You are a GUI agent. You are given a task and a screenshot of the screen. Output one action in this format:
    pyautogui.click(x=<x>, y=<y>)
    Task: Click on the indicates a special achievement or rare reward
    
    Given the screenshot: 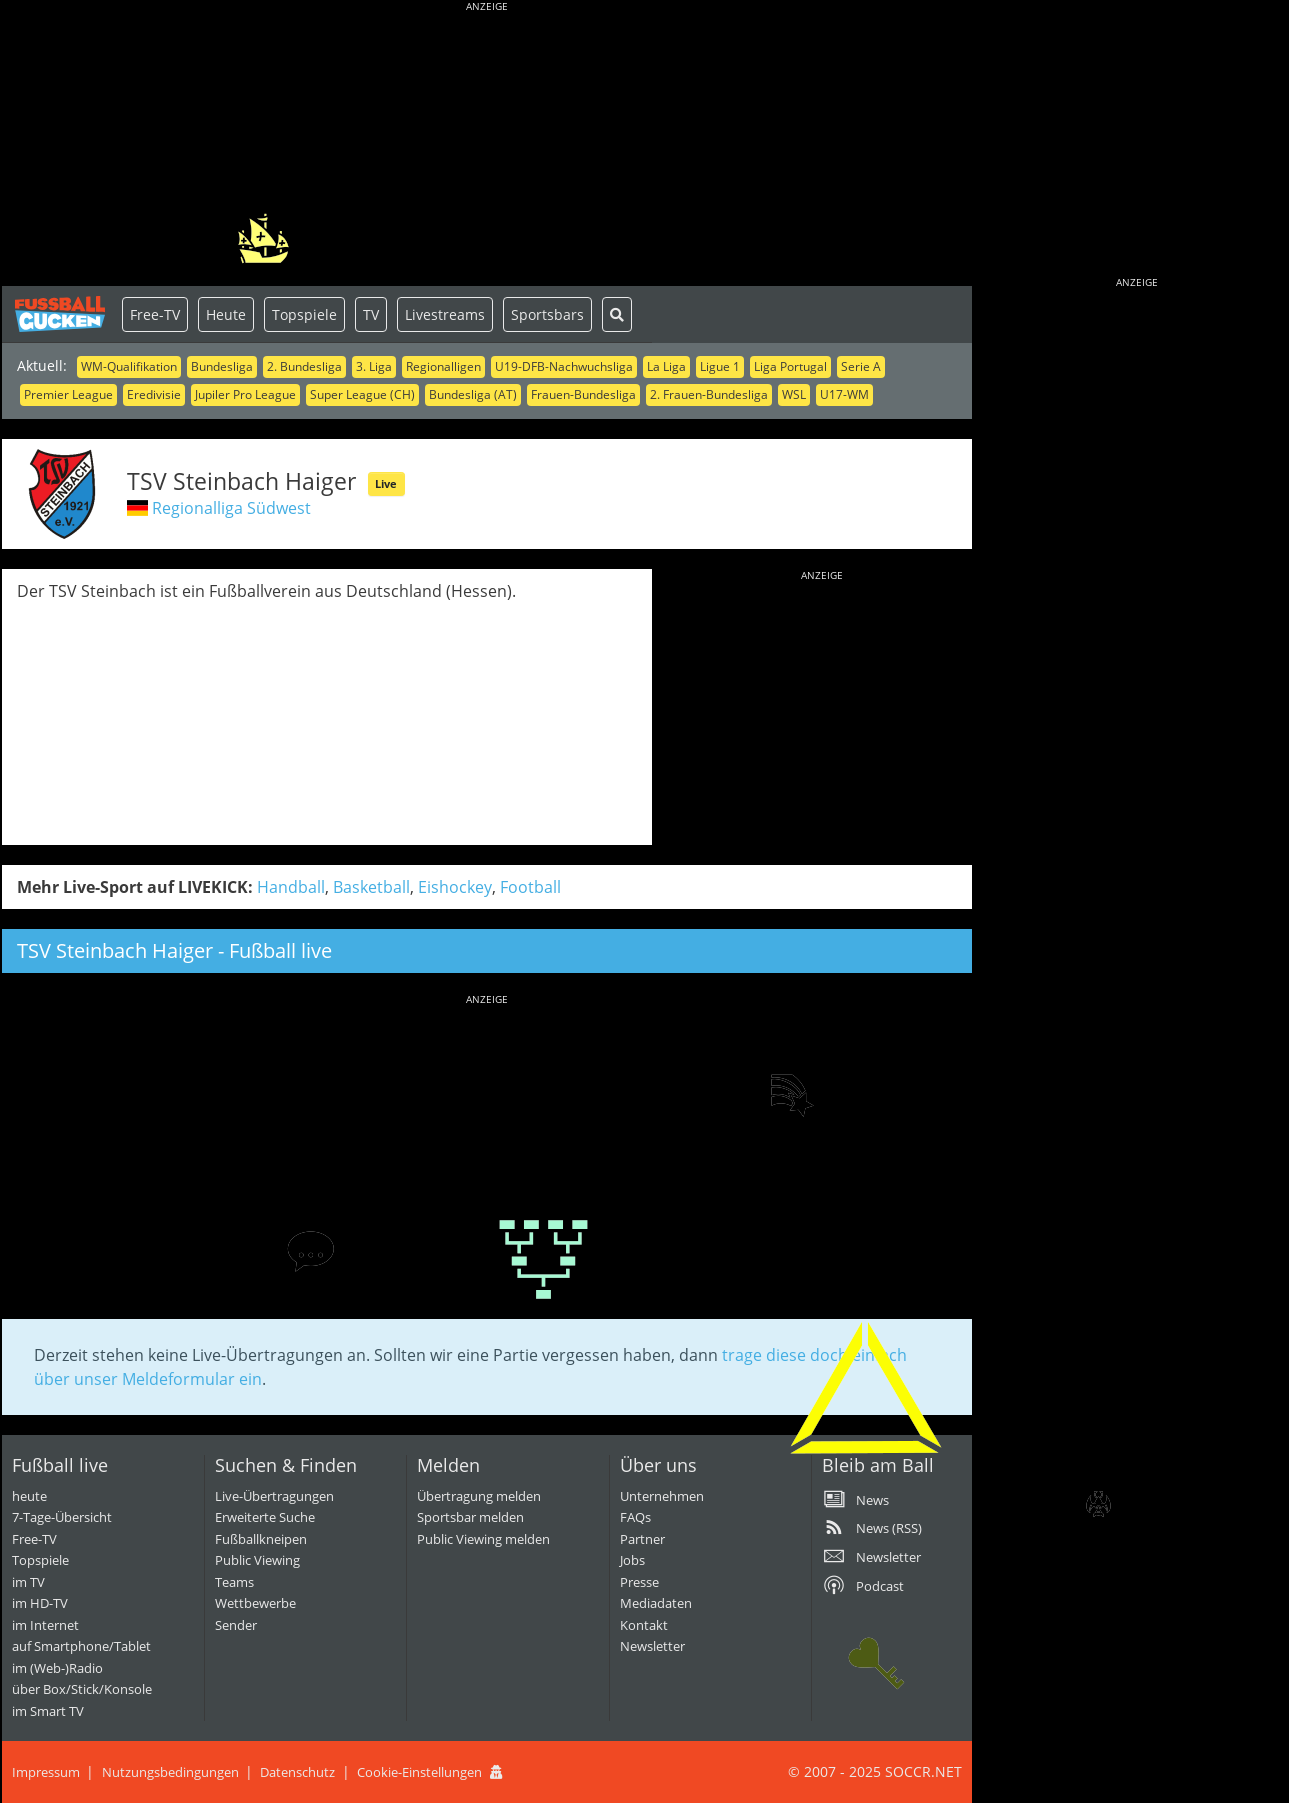 What is the action you would take?
    pyautogui.click(x=794, y=1097)
    